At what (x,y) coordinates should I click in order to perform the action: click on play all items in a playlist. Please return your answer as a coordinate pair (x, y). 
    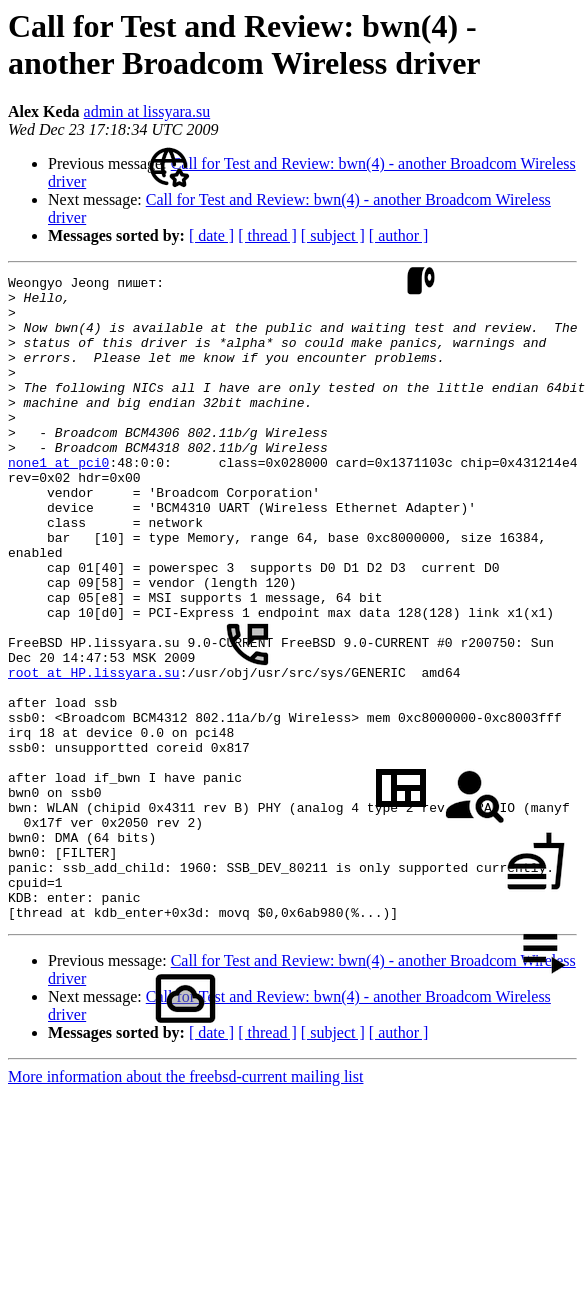
    Looking at the image, I should click on (546, 951).